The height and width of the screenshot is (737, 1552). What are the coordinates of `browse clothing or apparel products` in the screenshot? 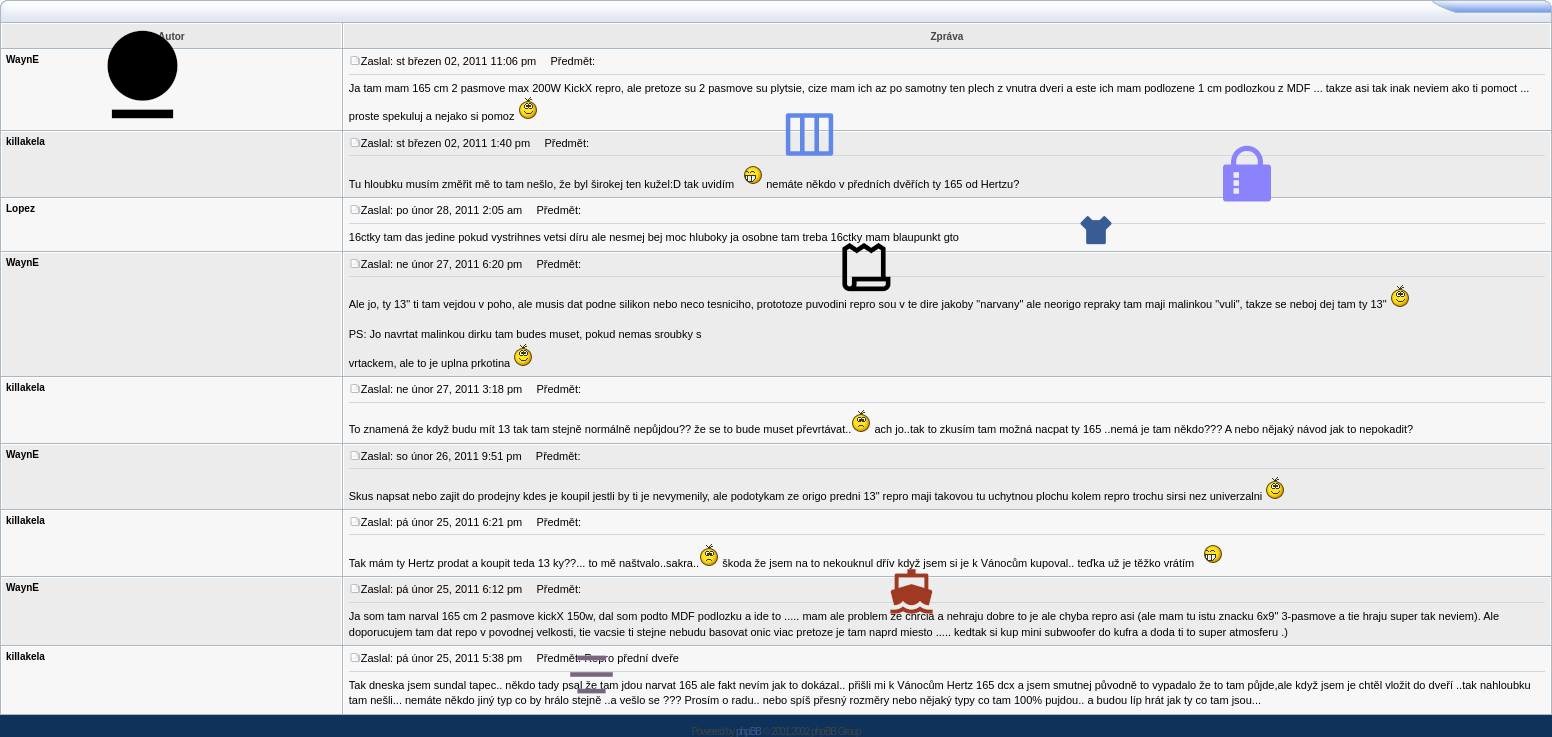 It's located at (1096, 230).